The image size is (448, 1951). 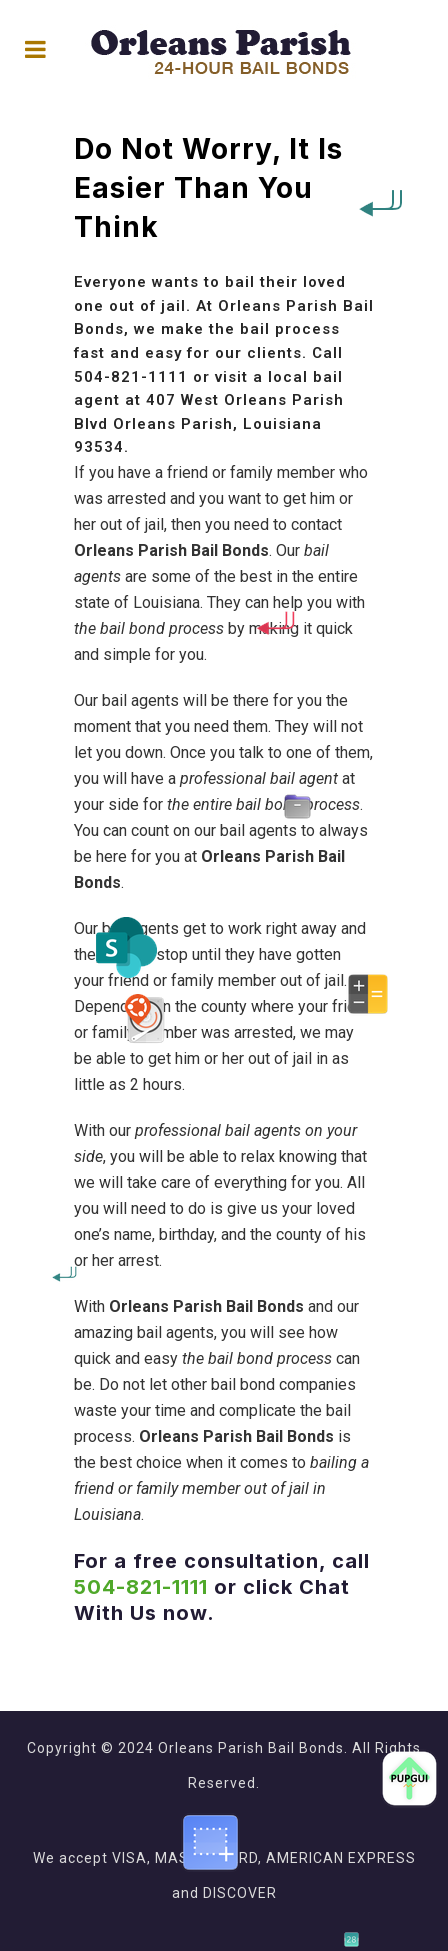 What do you see at coordinates (351, 1939) in the screenshot?
I see `open the GNOME calendar application` at bounding box center [351, 1939].